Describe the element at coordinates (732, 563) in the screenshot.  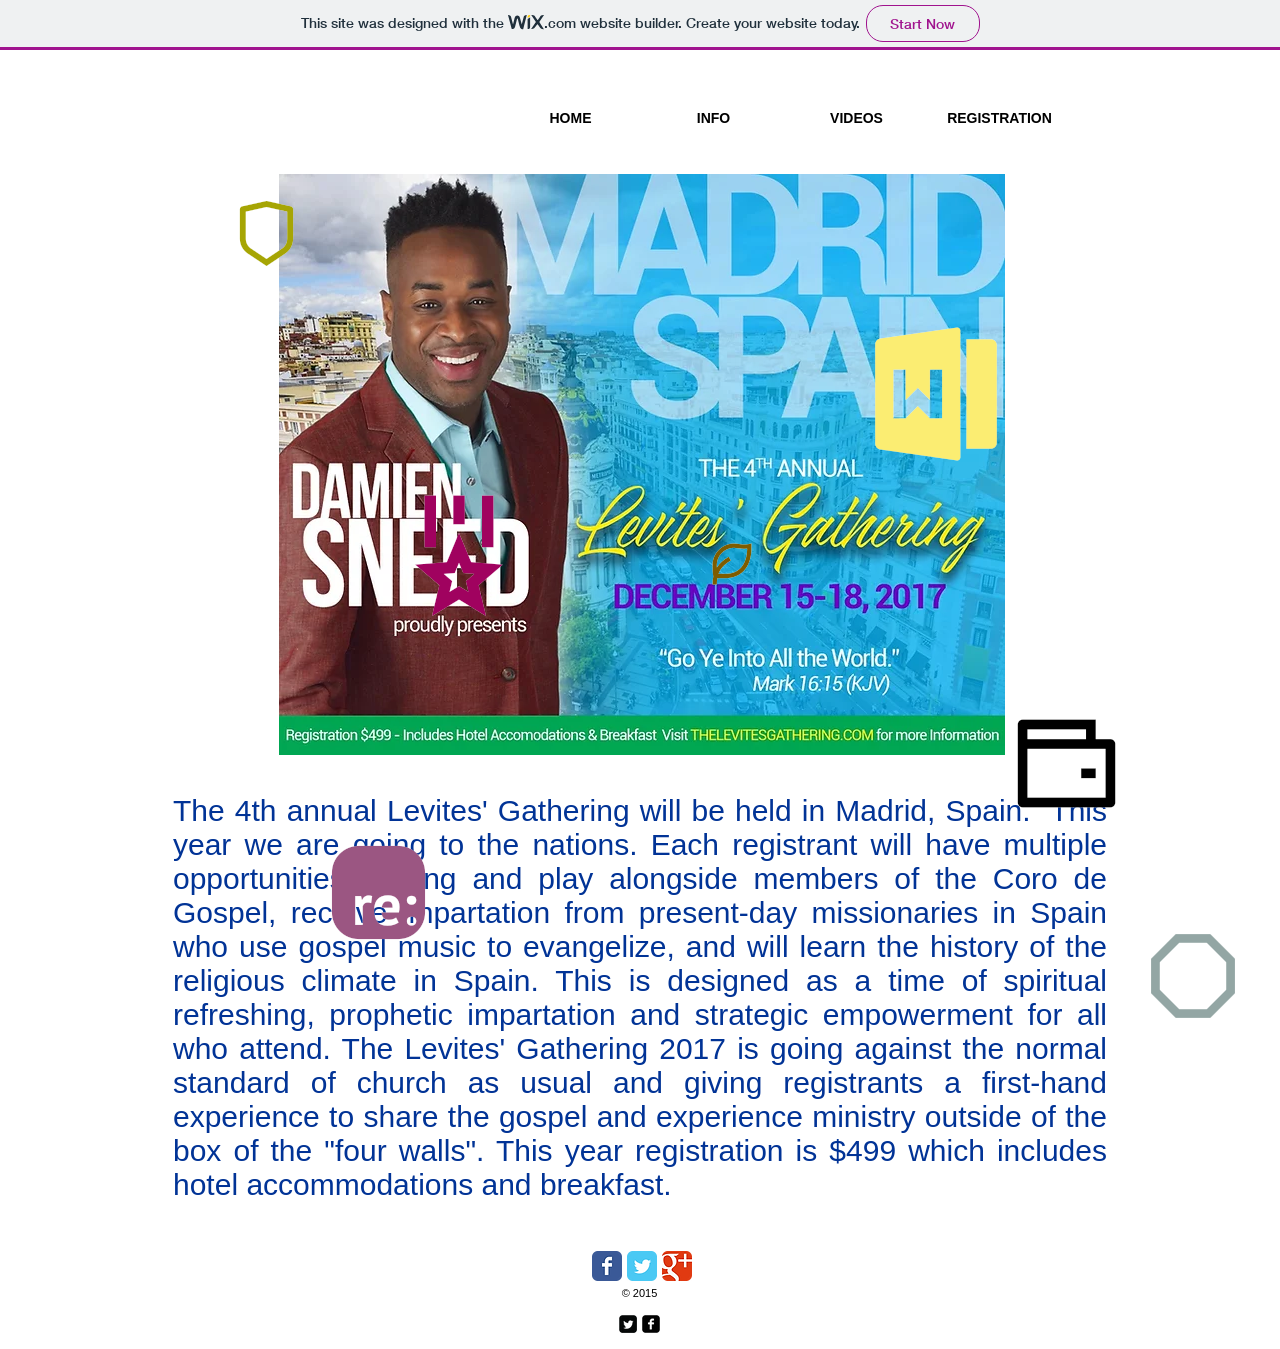
I see `indicates eco-friendly or sustainable option` at that location.